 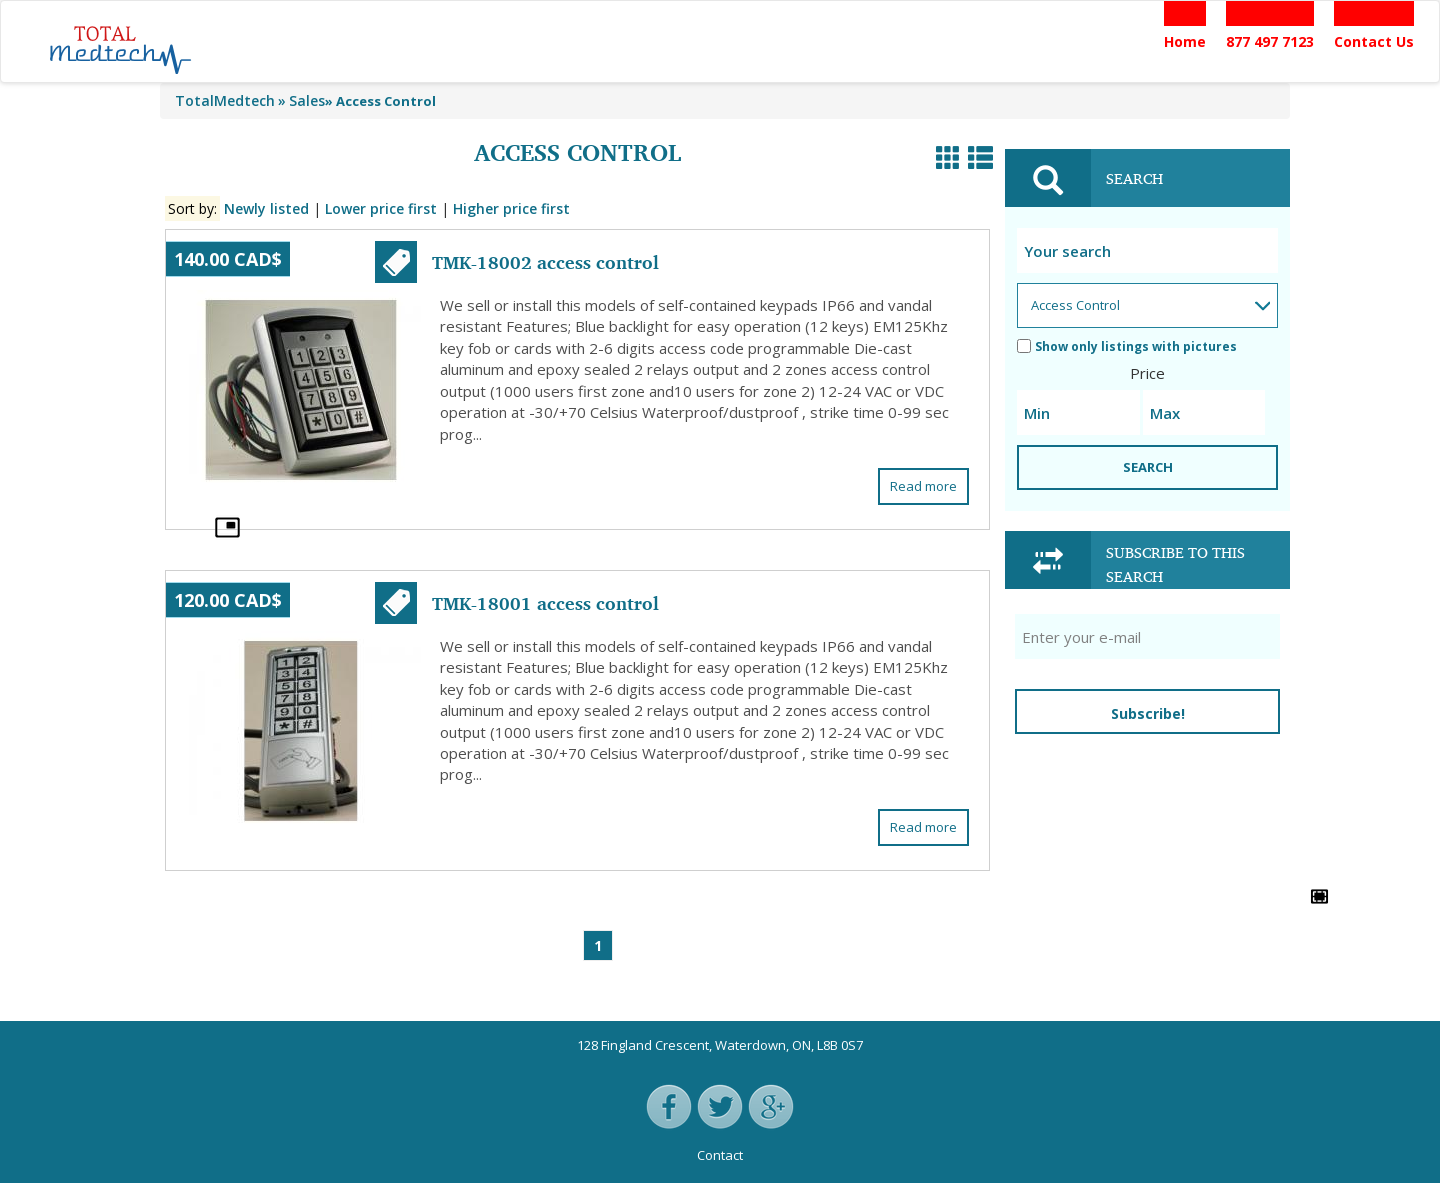 What do you see at coordinates (227, 527) in the screenshot?
I see `enable picture-in-picture mode` at bounding box center [227, 527].